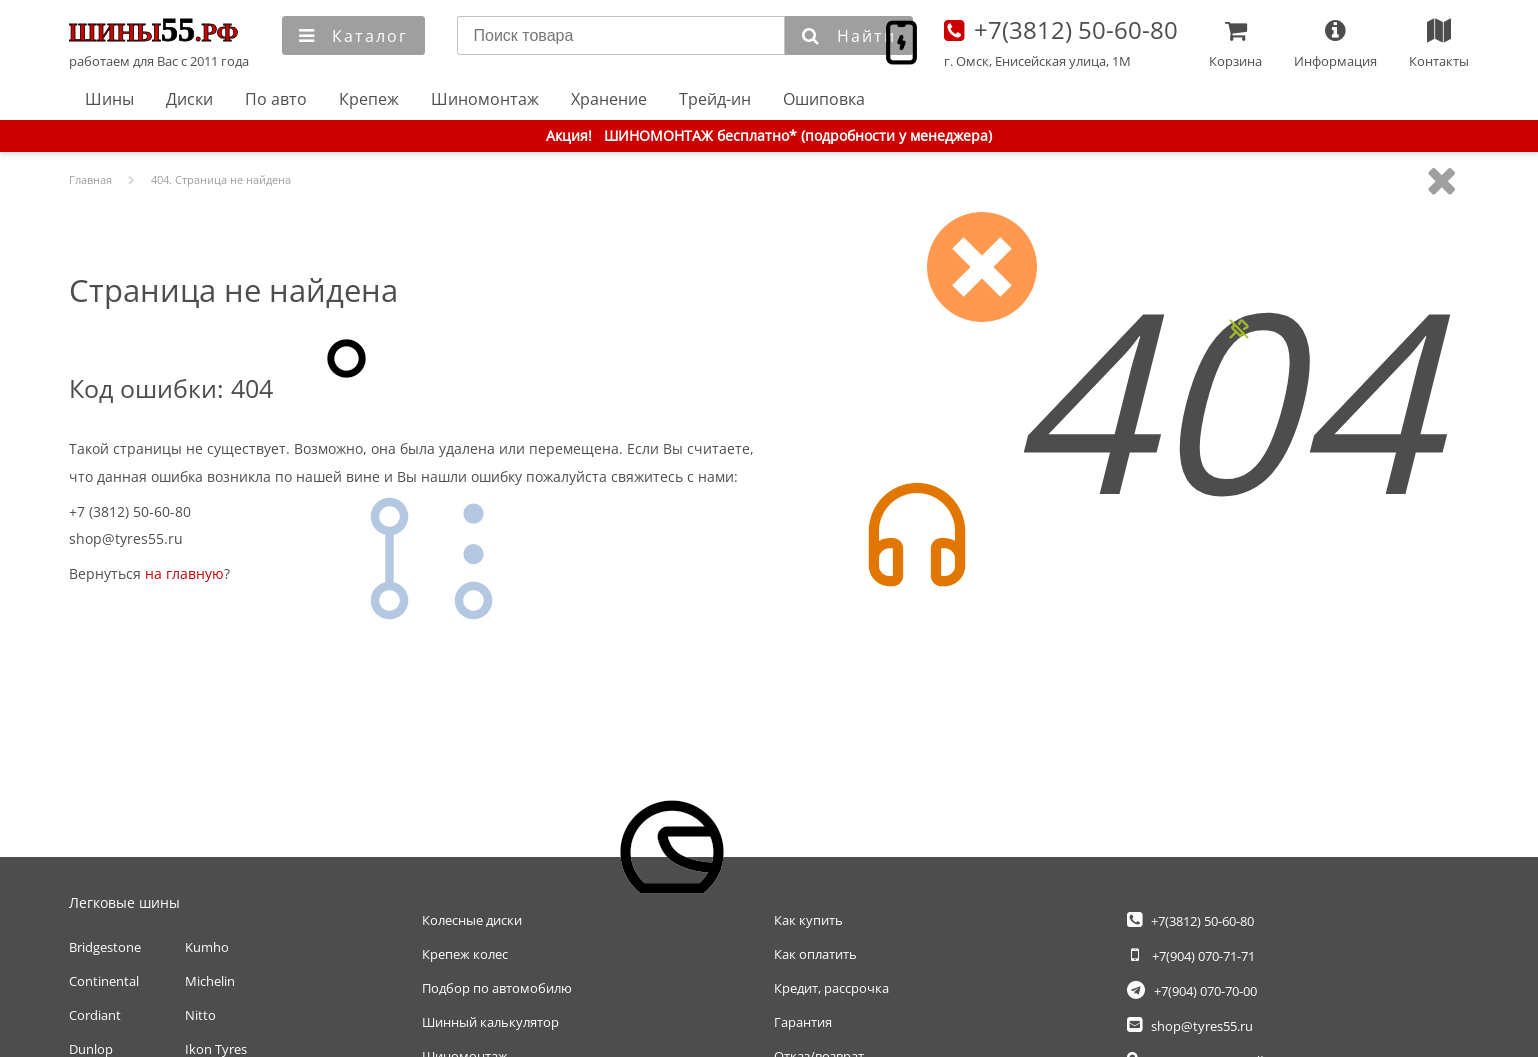  I want to click on access audio or music playback, so click(917, 538).